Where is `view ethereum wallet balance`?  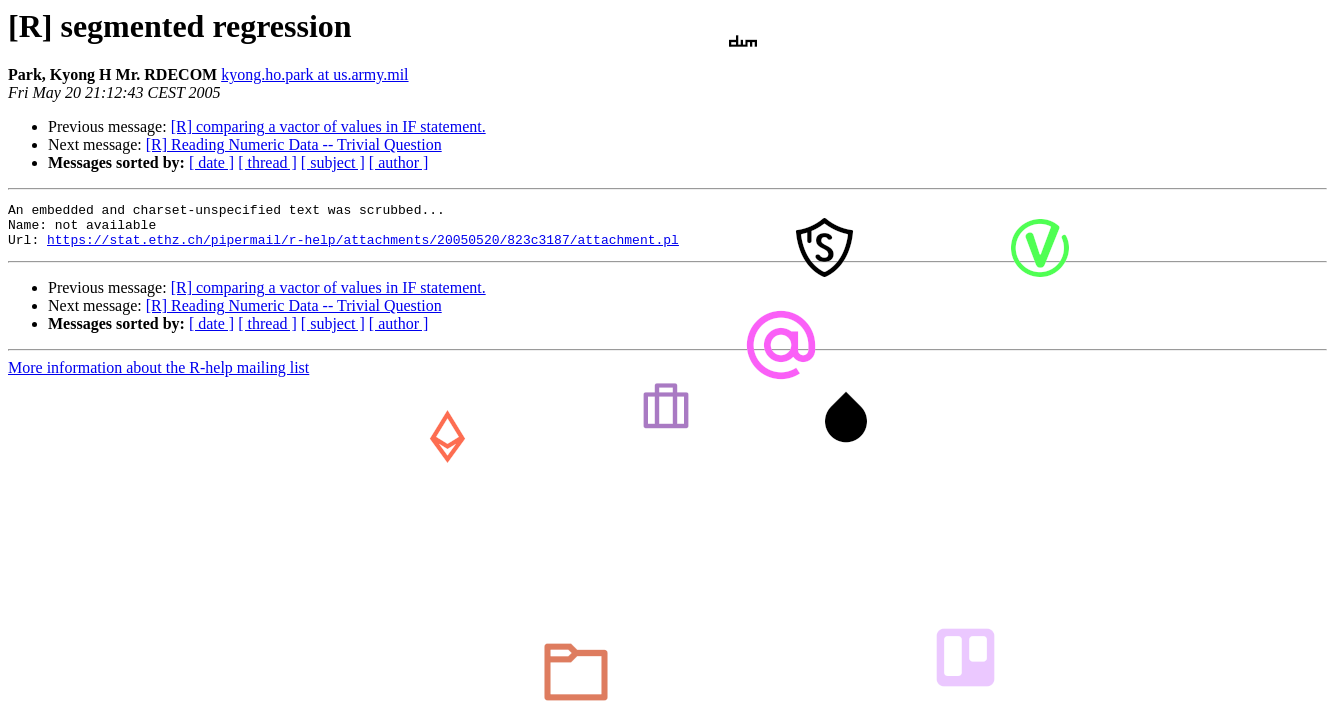
view ethereum wallet balance is located at coordinates (447, 436).